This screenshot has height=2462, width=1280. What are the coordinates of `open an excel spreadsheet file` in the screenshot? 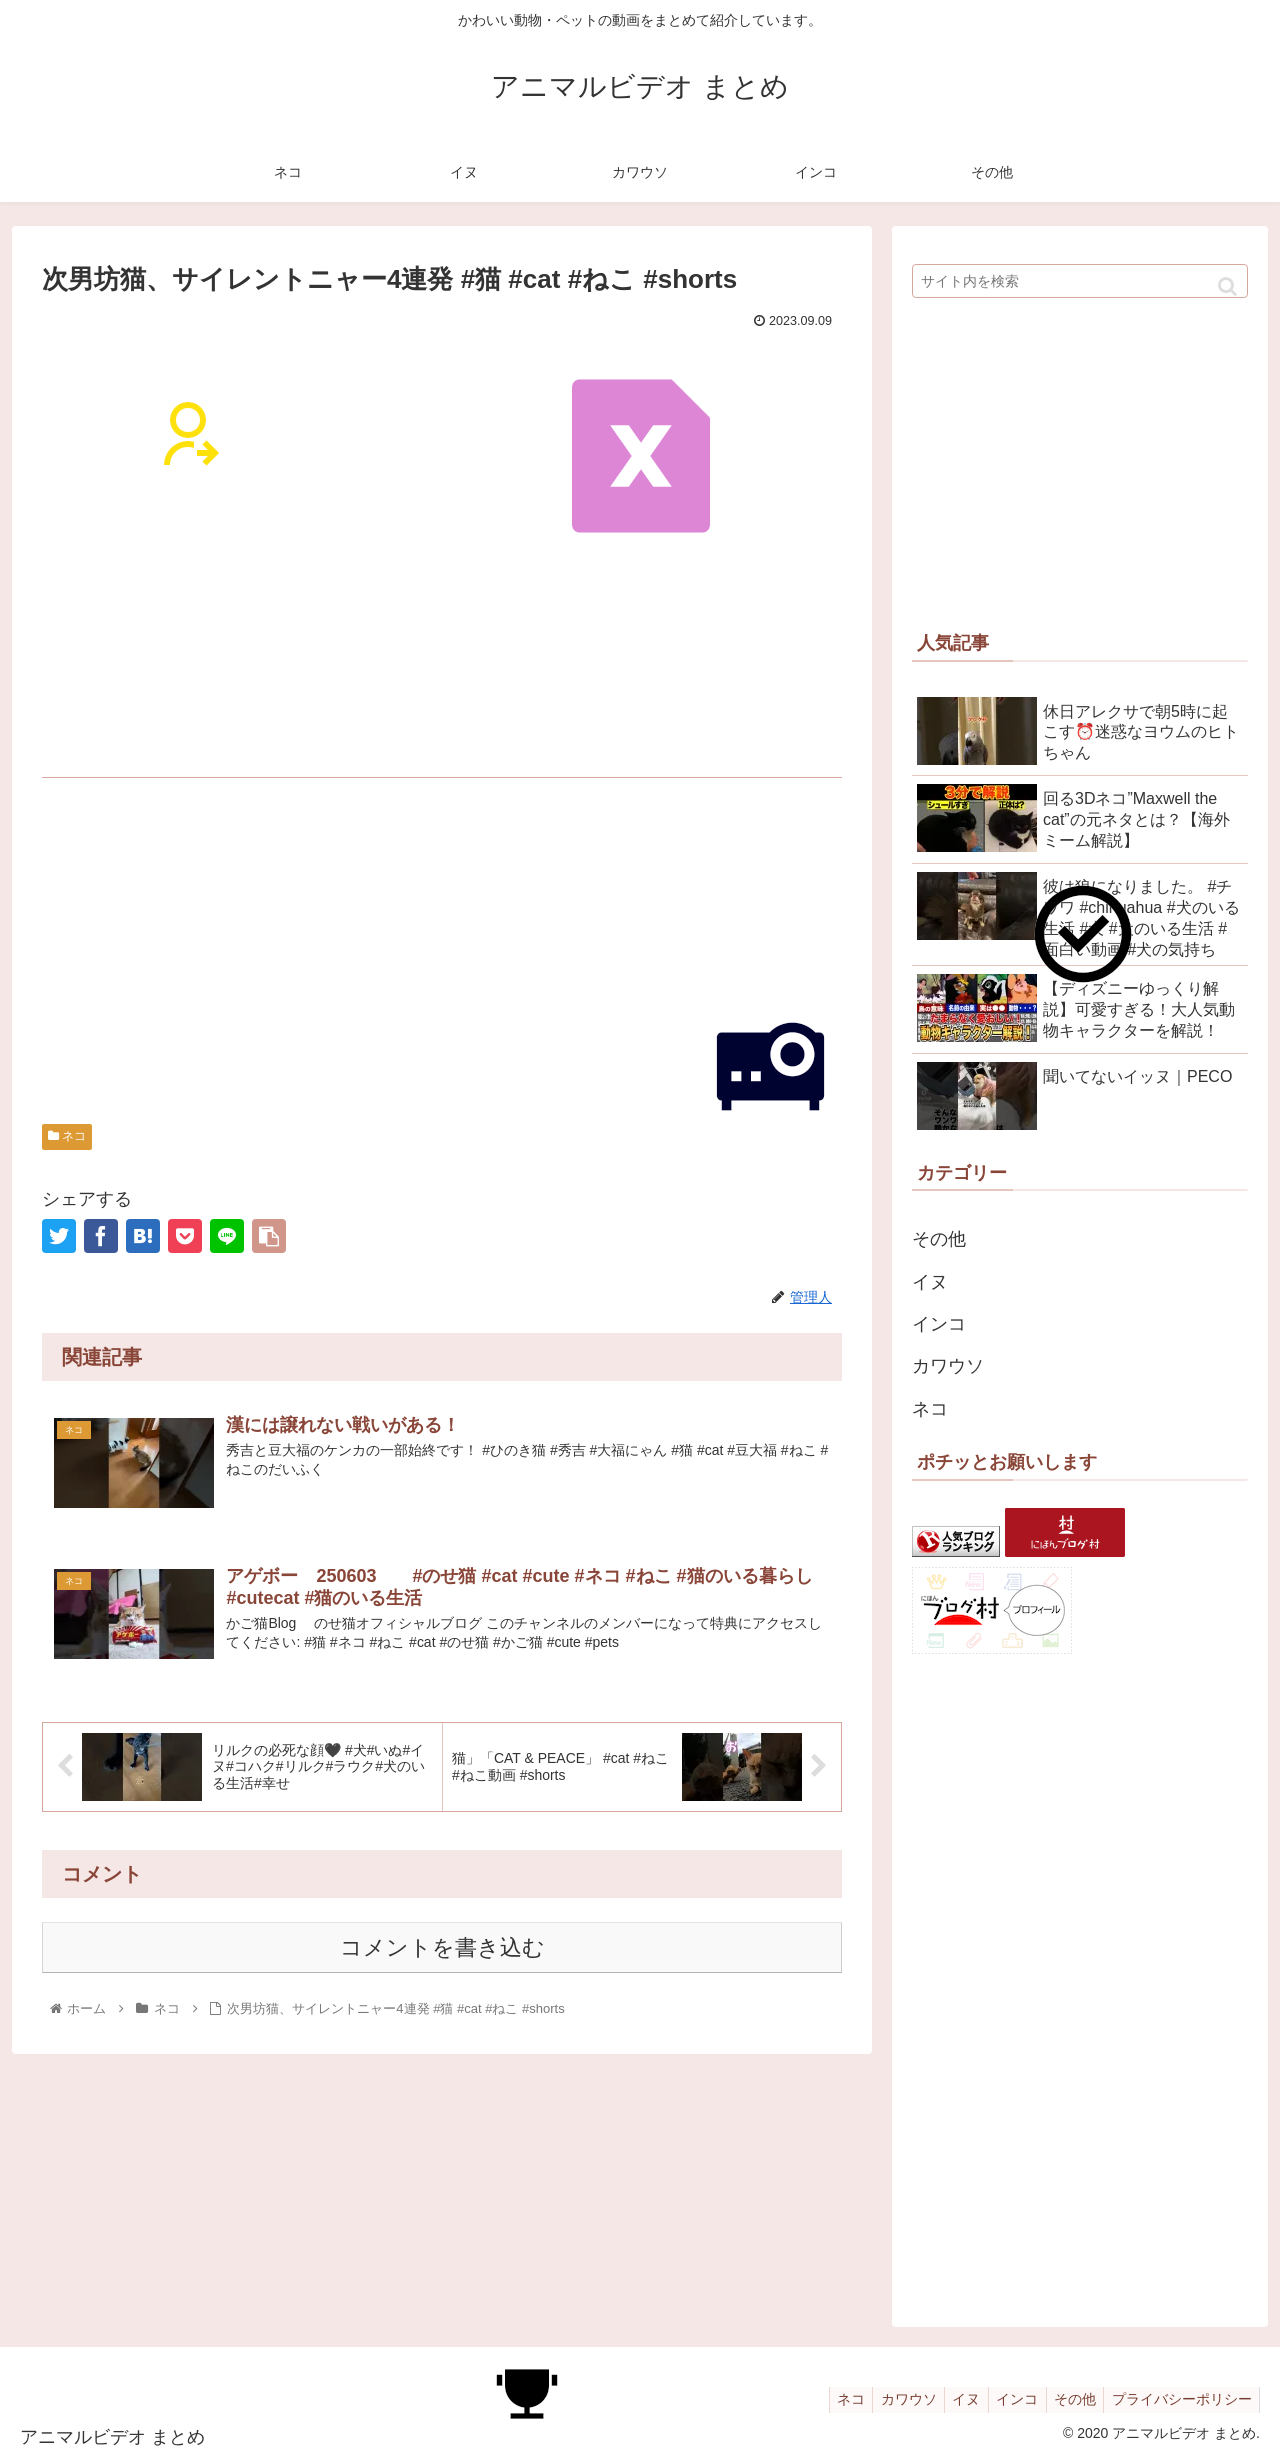 It's located at (641, 456).